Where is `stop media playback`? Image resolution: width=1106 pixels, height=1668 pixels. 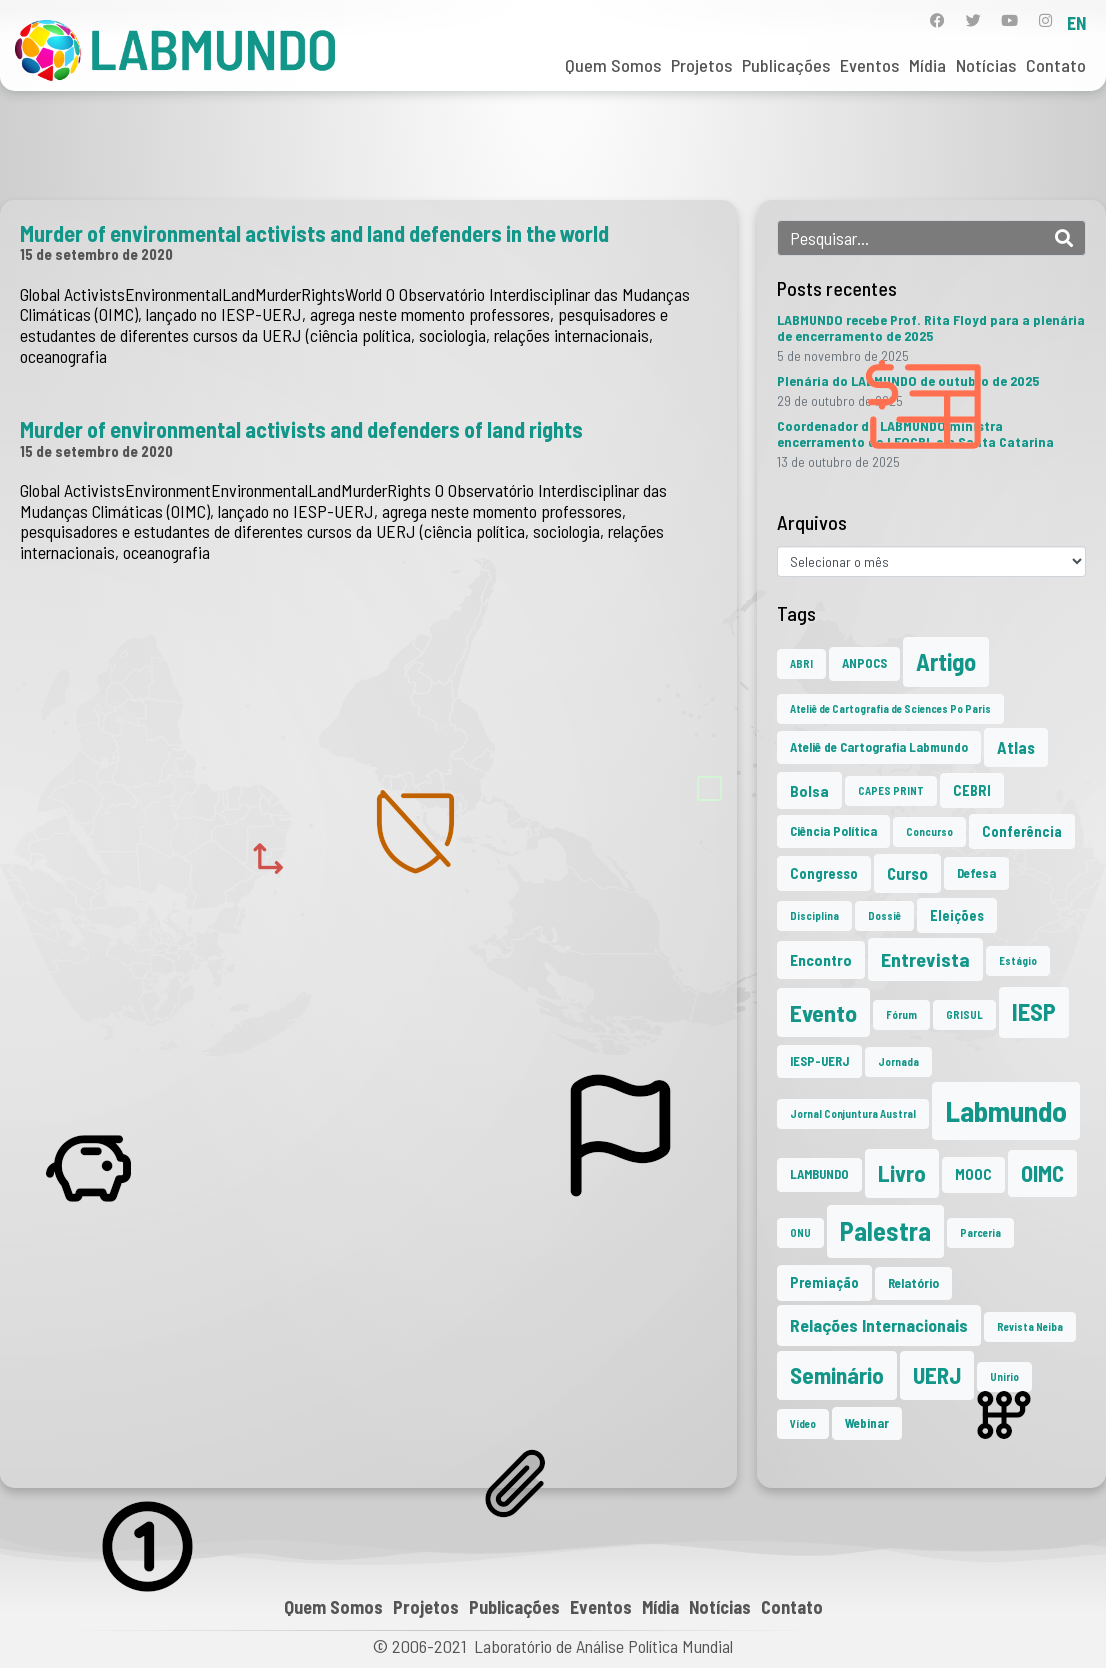
stop media playback is located at coordinates (709, 788).